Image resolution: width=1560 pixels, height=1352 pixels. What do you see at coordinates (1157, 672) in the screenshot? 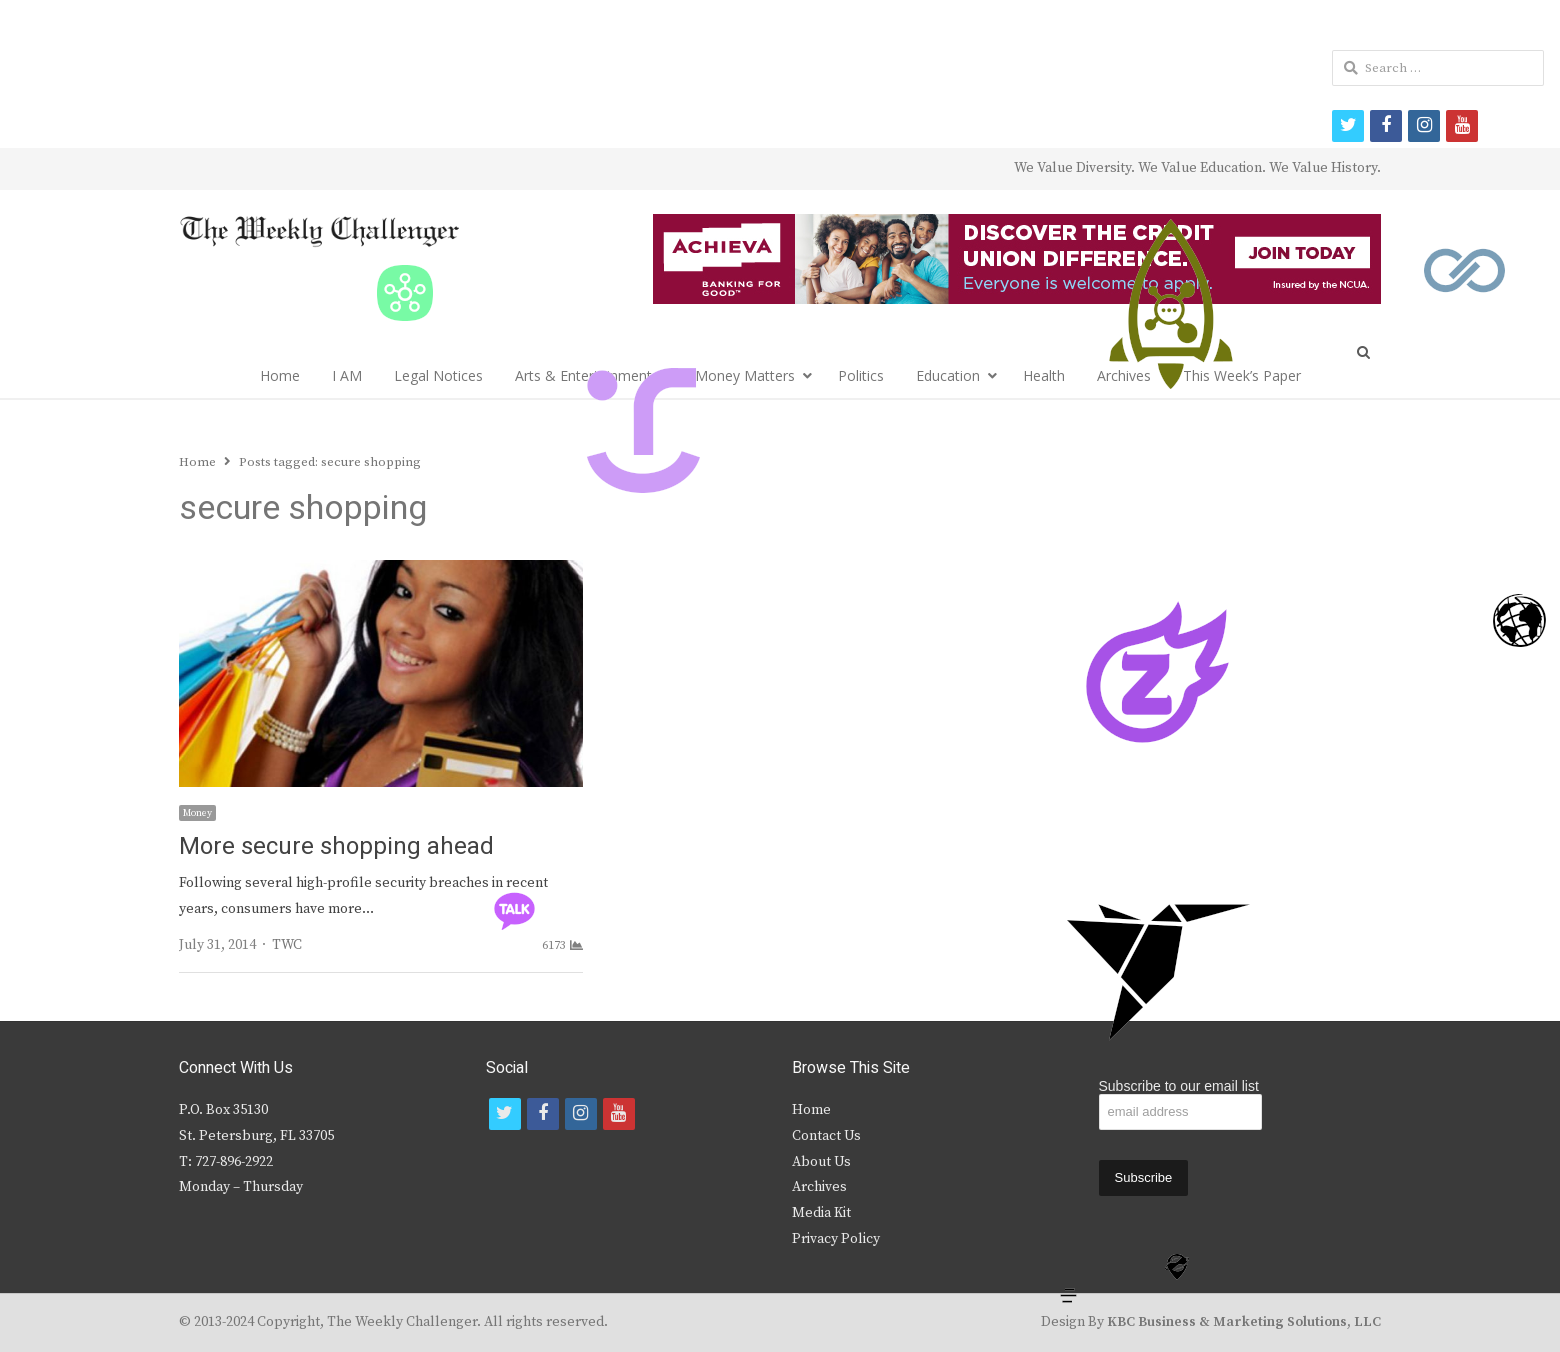
I see `link to zcool profile or portfolio` at bounding box center [1157, 672].